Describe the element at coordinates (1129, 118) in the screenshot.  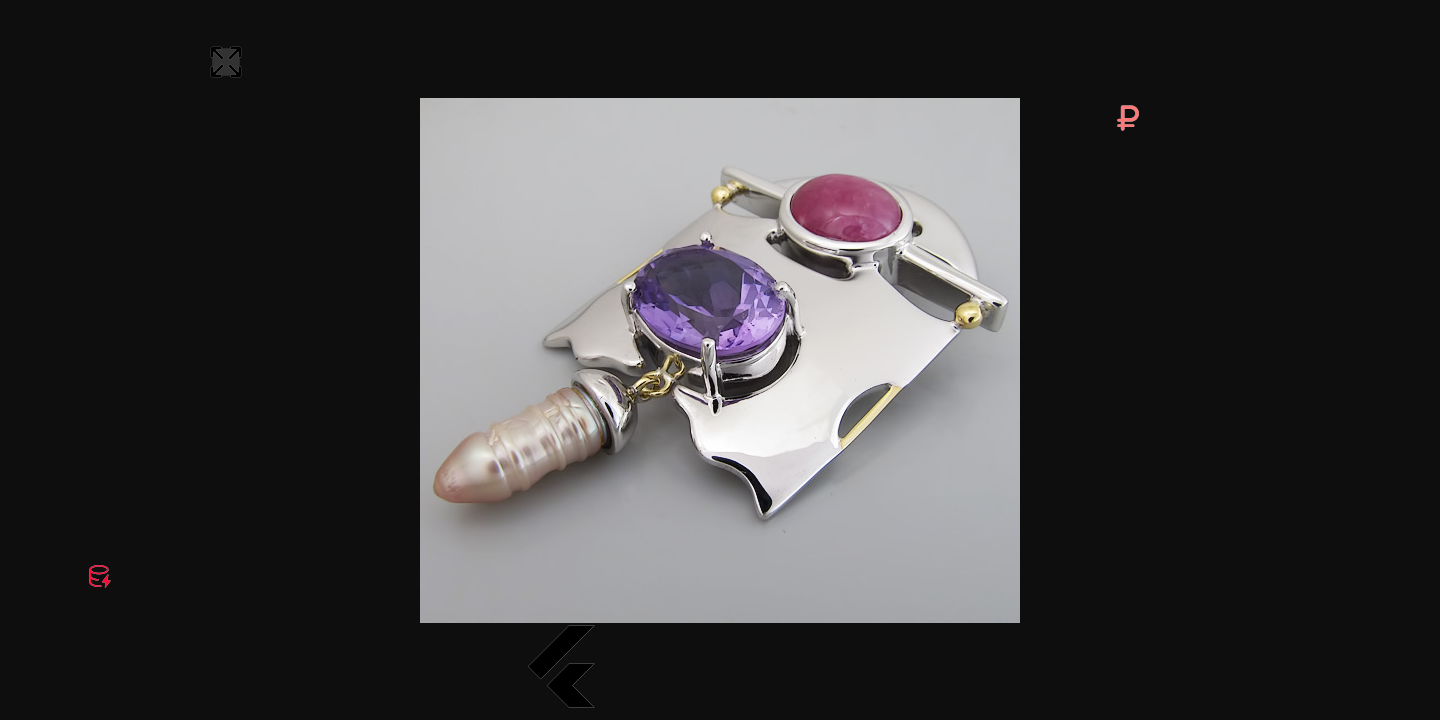
I see `indicates russian ruble currency` at that location.